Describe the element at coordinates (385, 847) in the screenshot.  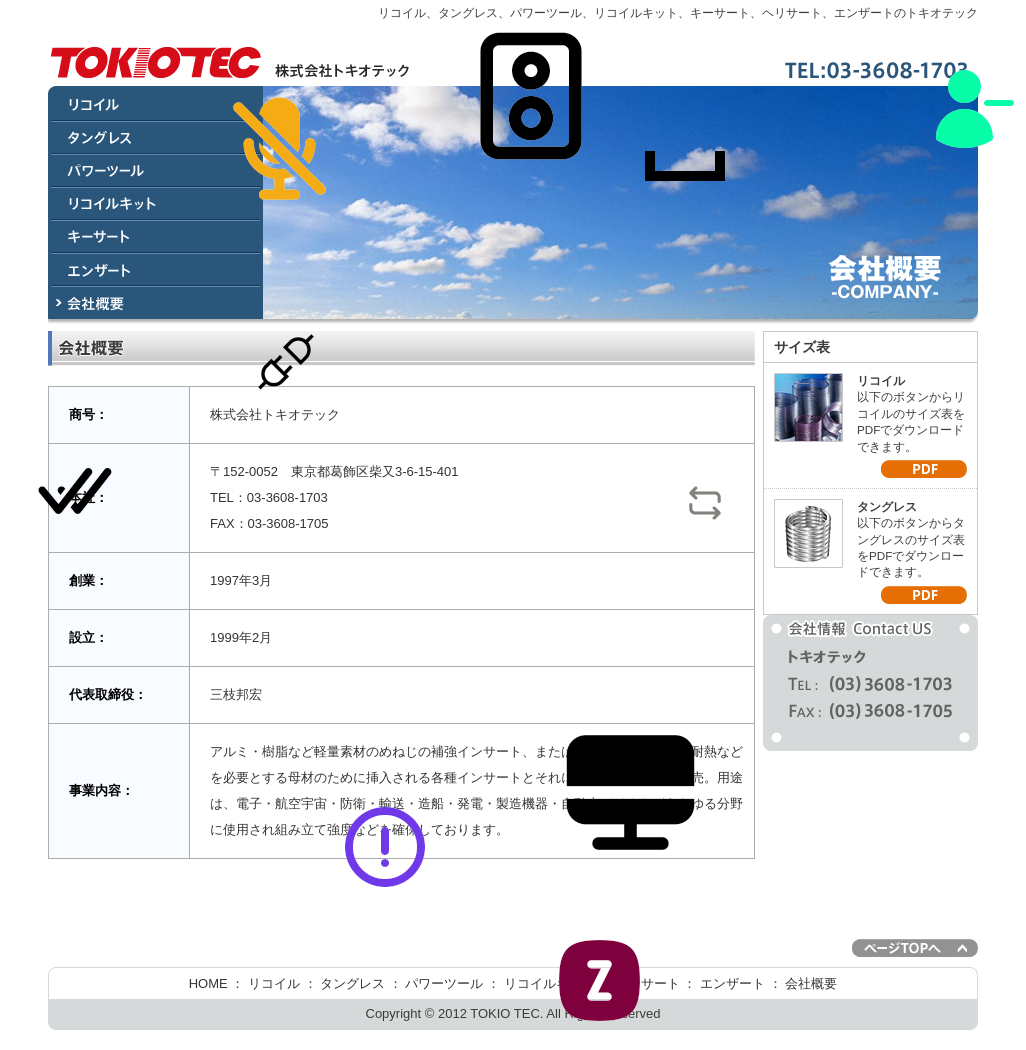
I see `indicates a warning or alert status` at that location.